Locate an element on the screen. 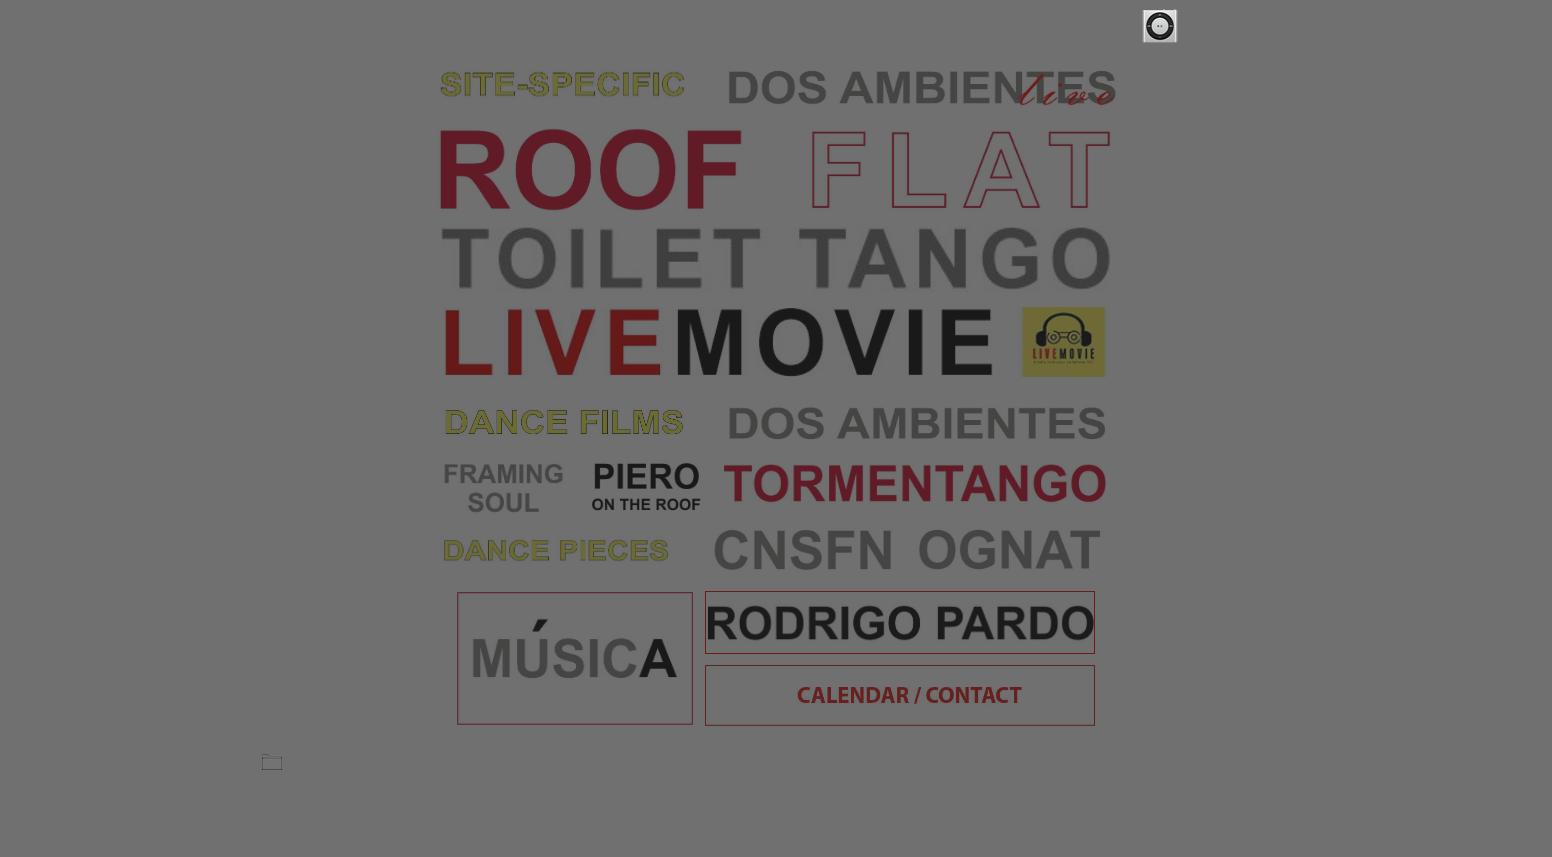 This screenshot has width=1552, height=857. iPod shuffle device connected is located at coordinates (1160, 26).